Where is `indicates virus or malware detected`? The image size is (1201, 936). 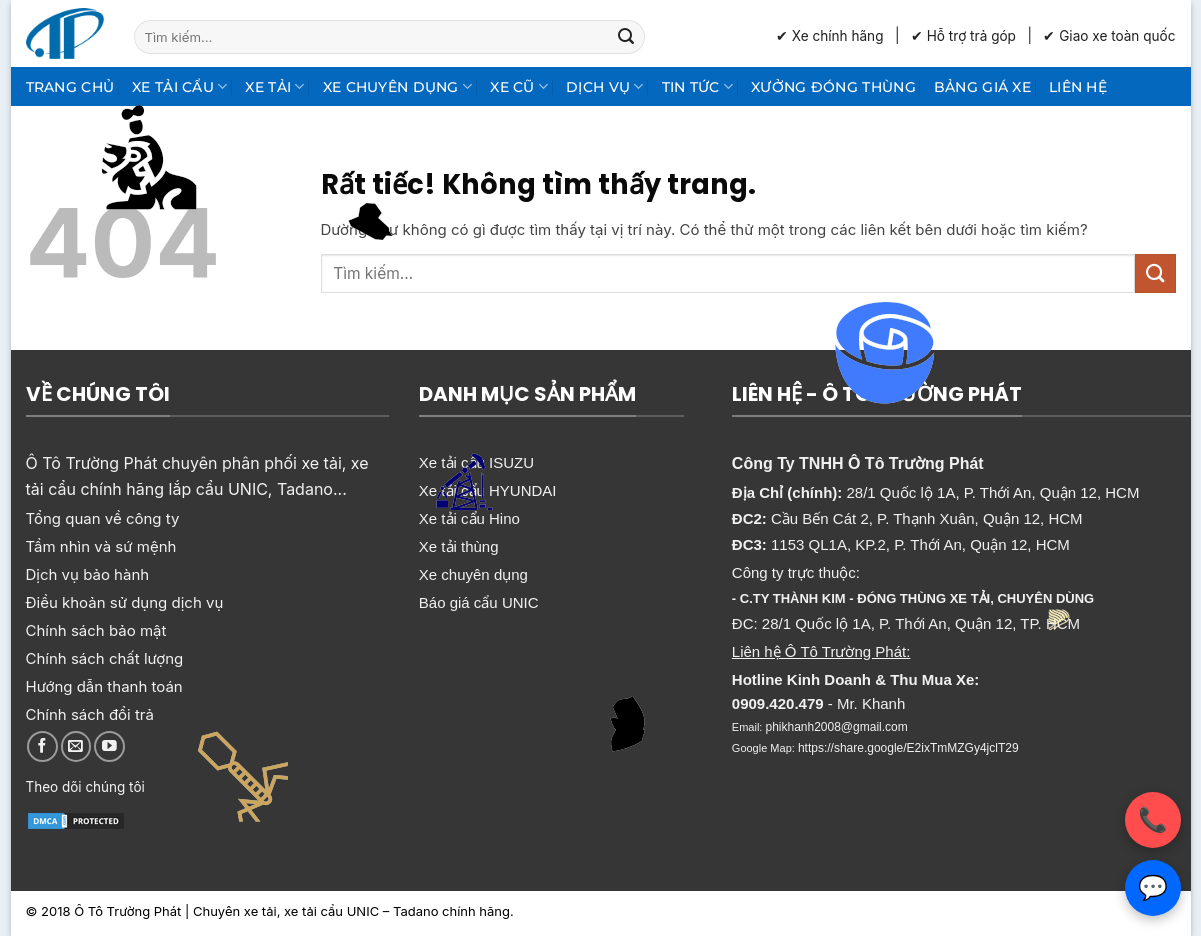 indicates virus or malware detected is located at coordinates (242, 776).